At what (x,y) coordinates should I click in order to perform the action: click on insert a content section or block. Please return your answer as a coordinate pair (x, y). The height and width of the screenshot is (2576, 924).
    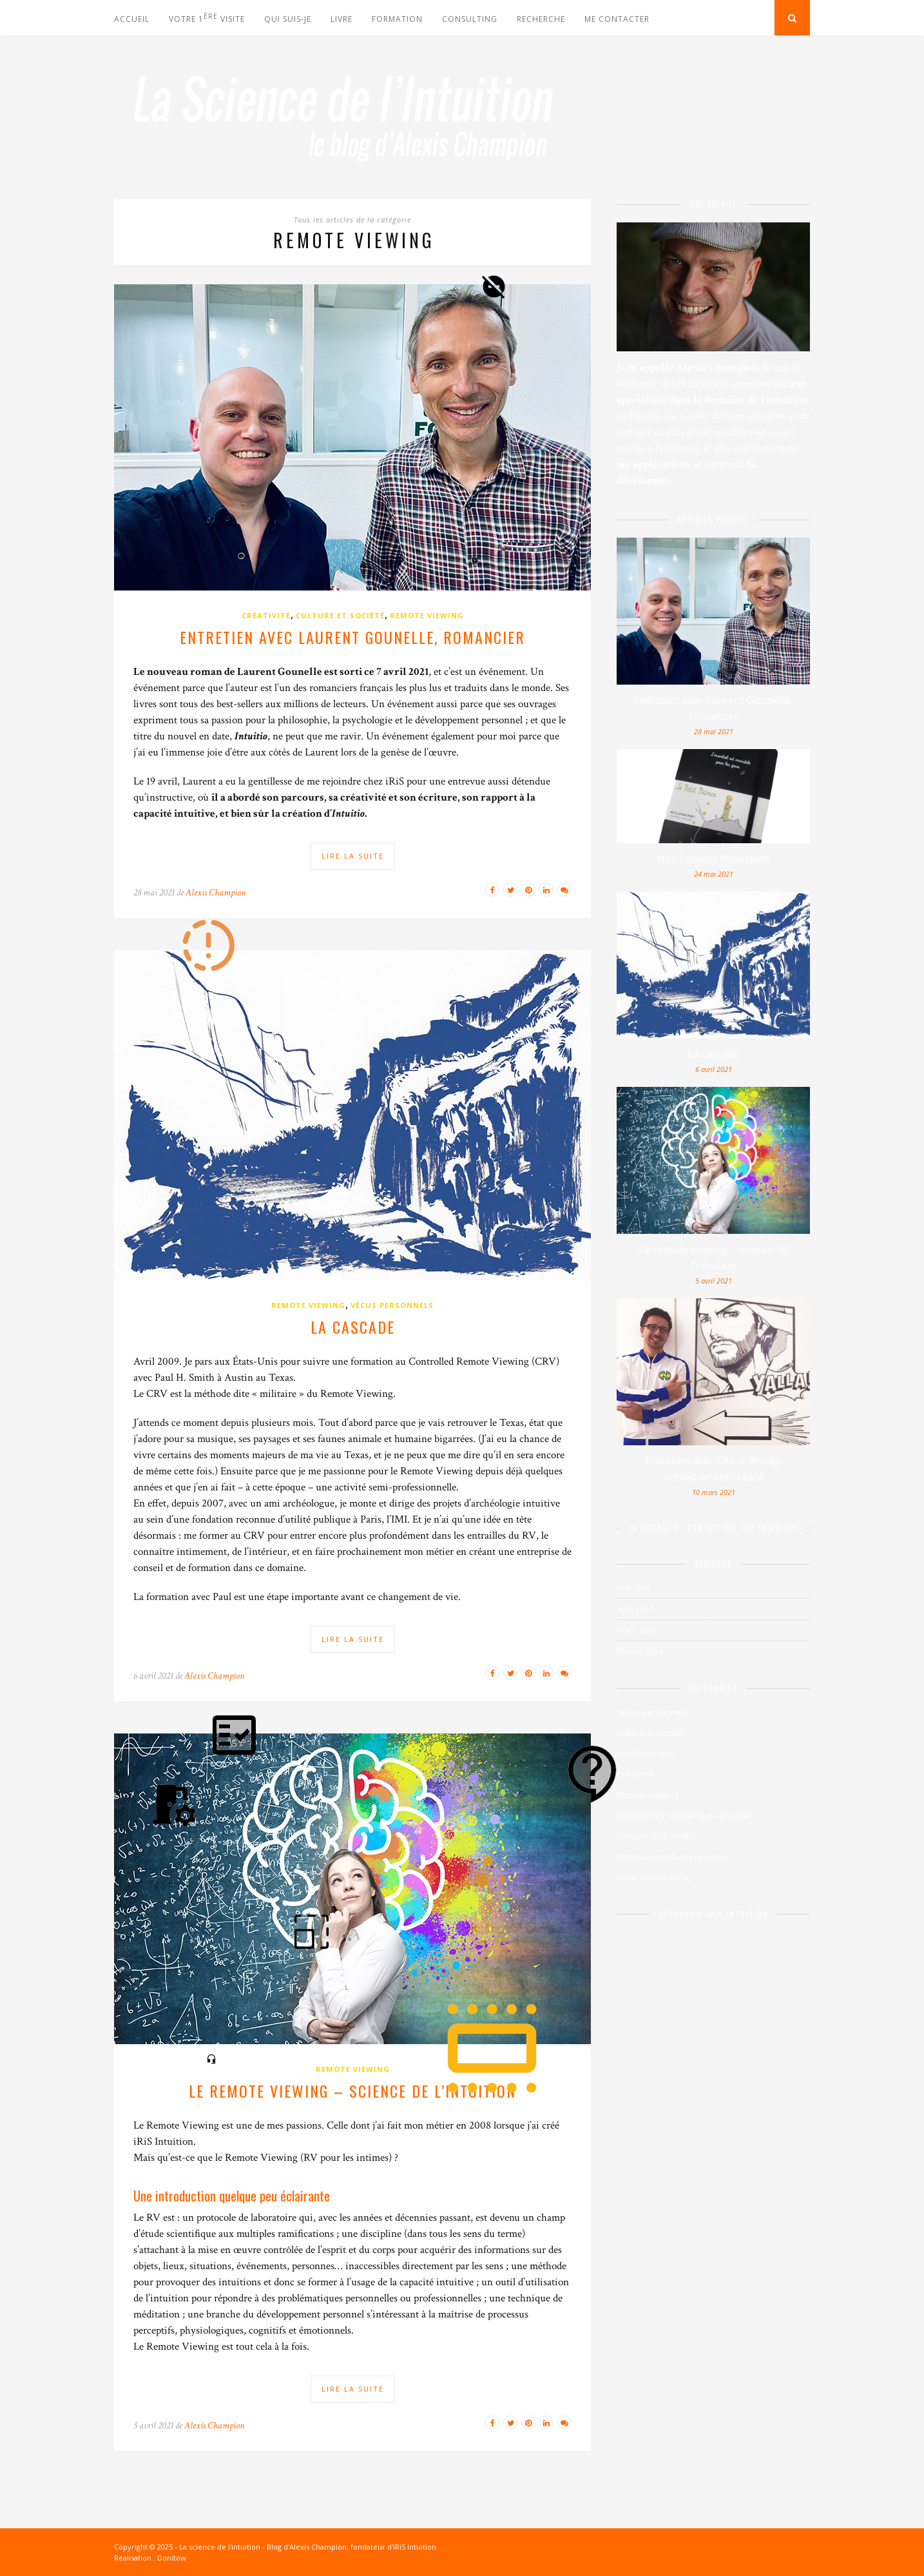
    Looking at the image, I should click on (492, 2048).